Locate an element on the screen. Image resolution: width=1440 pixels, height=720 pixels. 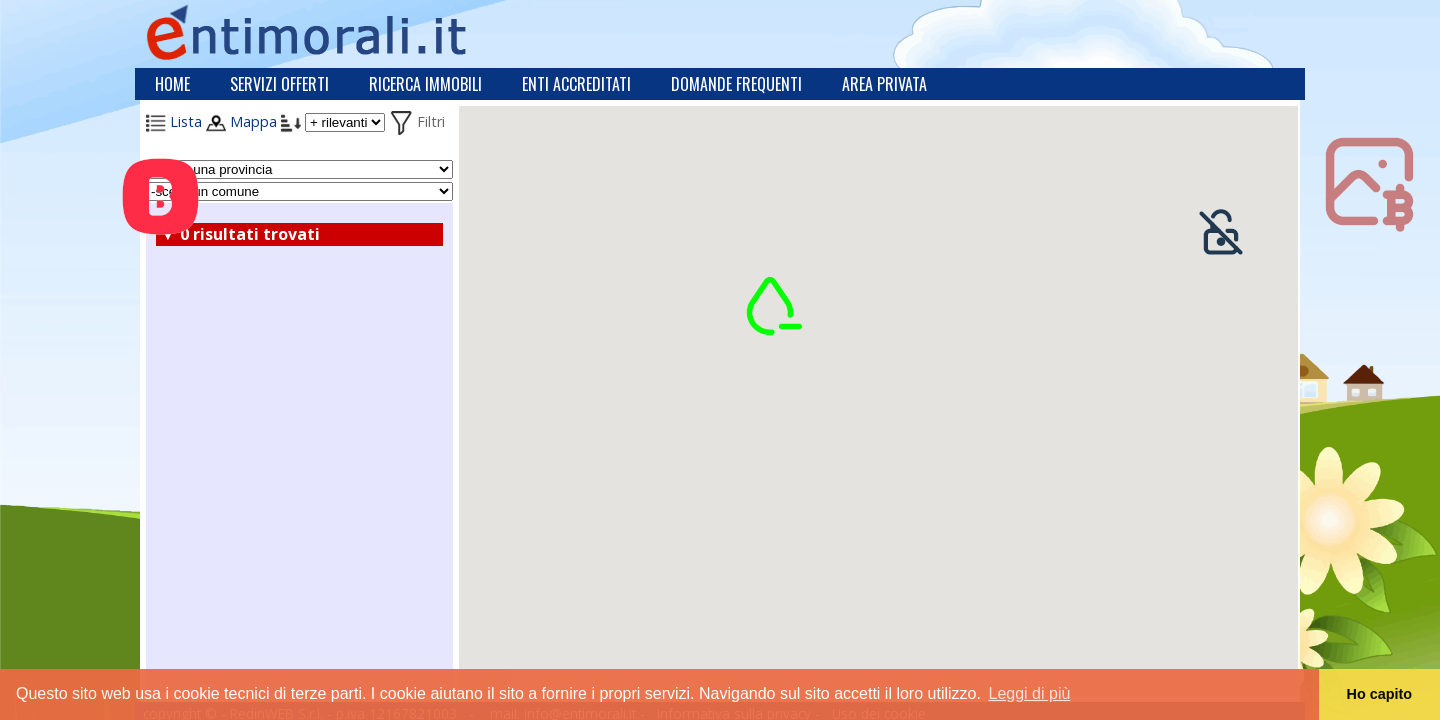
decrease water or liquid level is located at coordinates (770, 306).